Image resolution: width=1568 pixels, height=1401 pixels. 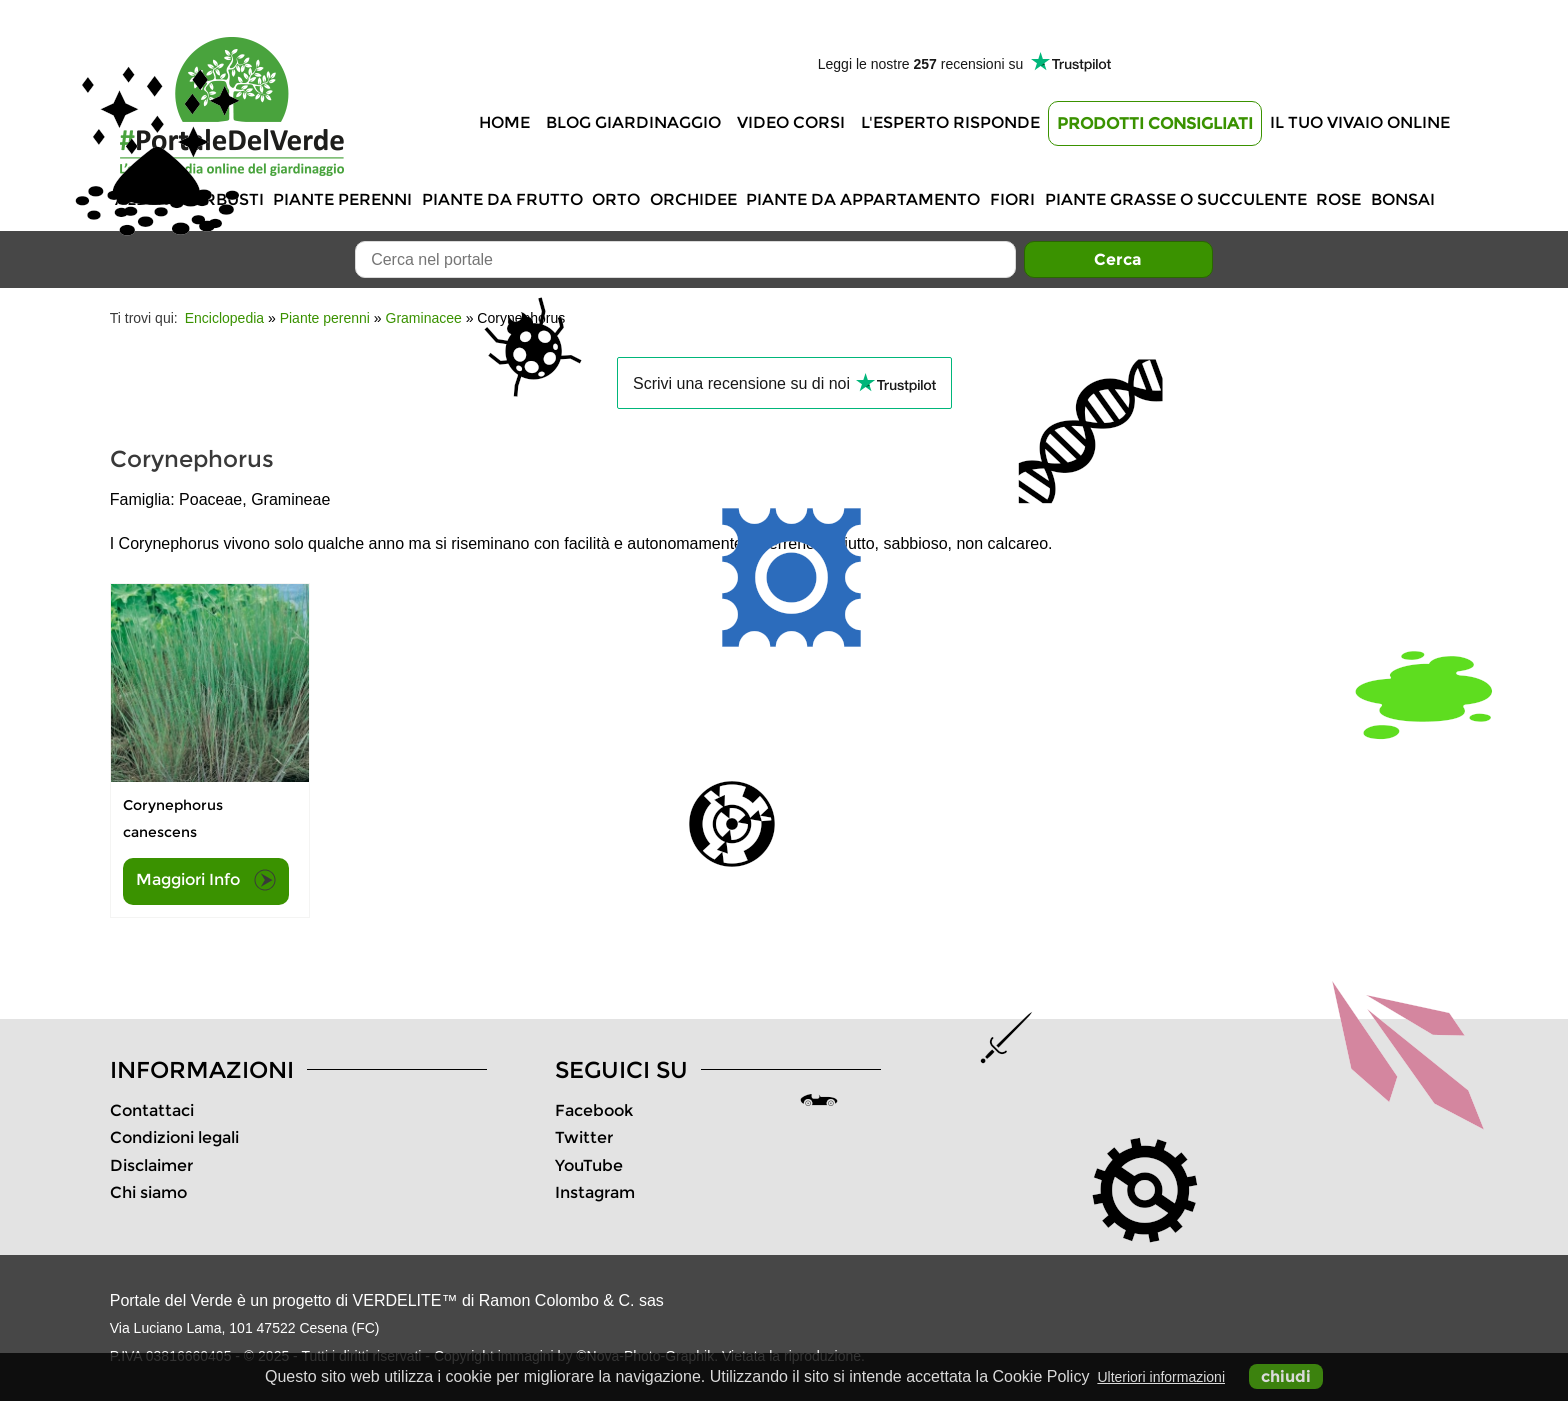 What do you see at coordinates (1423, 684) in the screenshot?
I see `indicates a spill or hazard in a game environment` at bounding box center [1423, 684].